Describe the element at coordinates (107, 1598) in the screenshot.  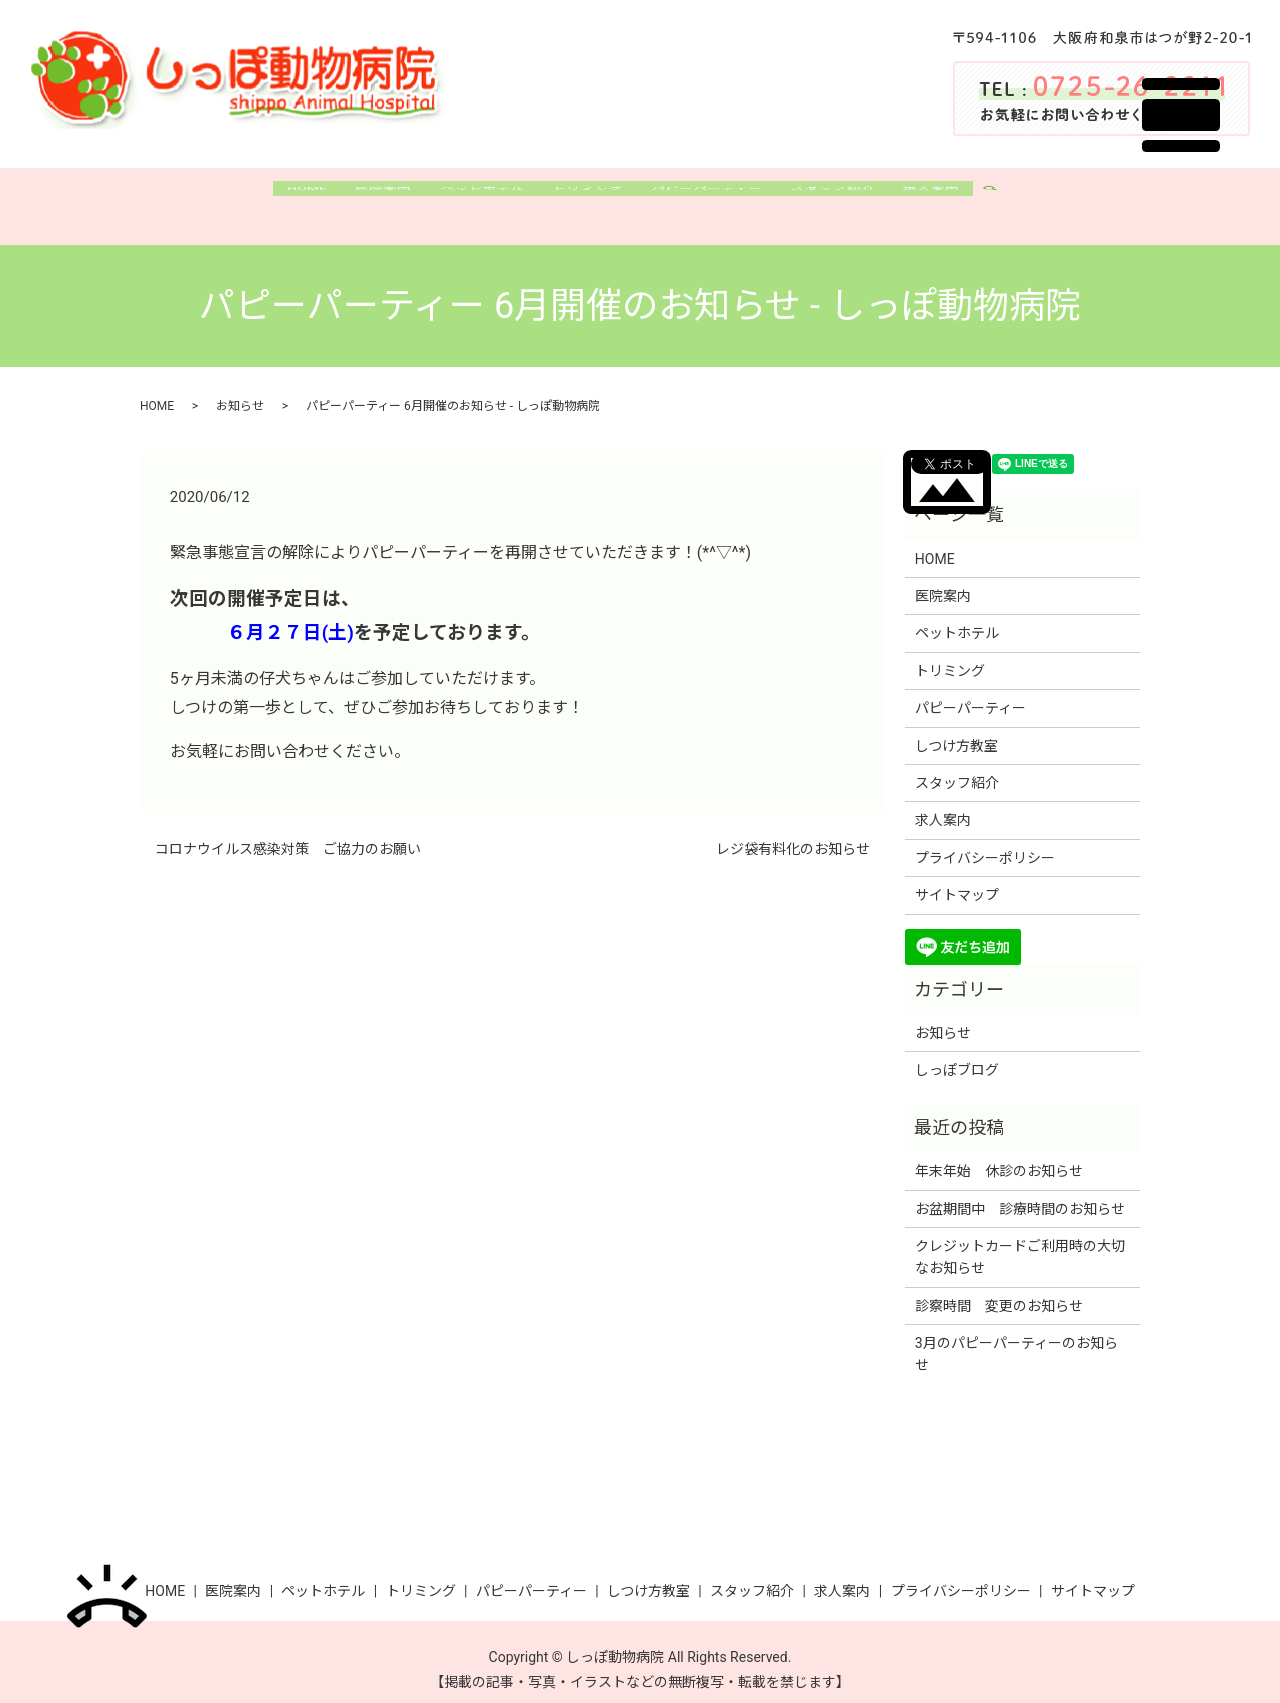
I see `incoming call ringing` at that location.